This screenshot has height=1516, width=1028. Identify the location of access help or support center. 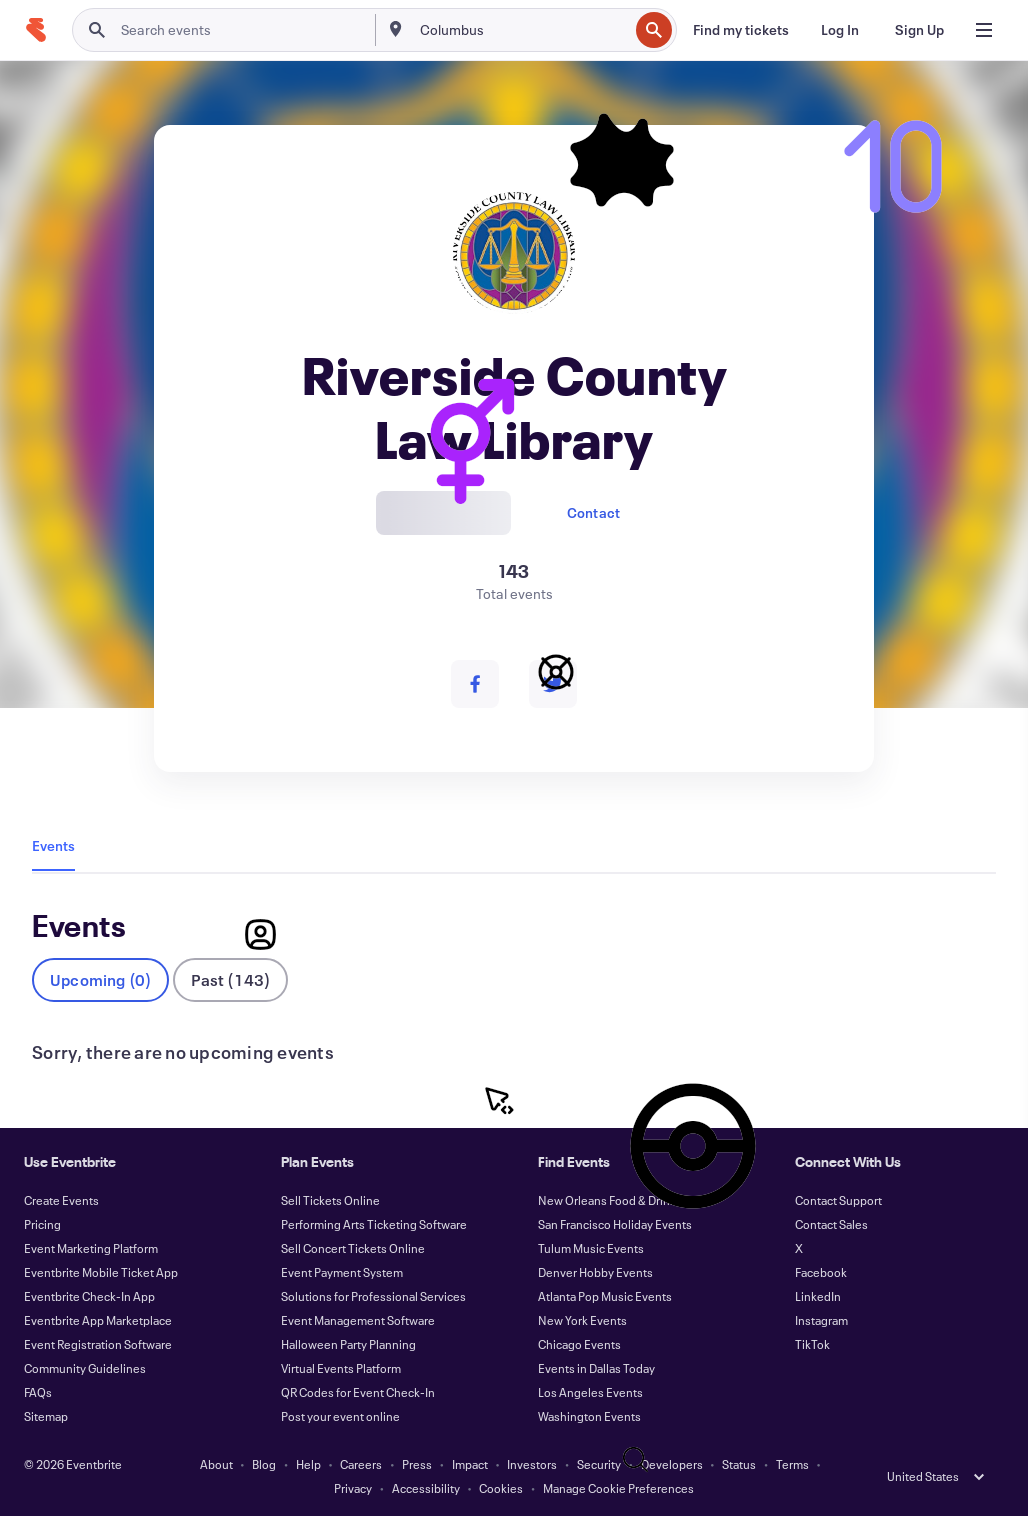
(556, 672).